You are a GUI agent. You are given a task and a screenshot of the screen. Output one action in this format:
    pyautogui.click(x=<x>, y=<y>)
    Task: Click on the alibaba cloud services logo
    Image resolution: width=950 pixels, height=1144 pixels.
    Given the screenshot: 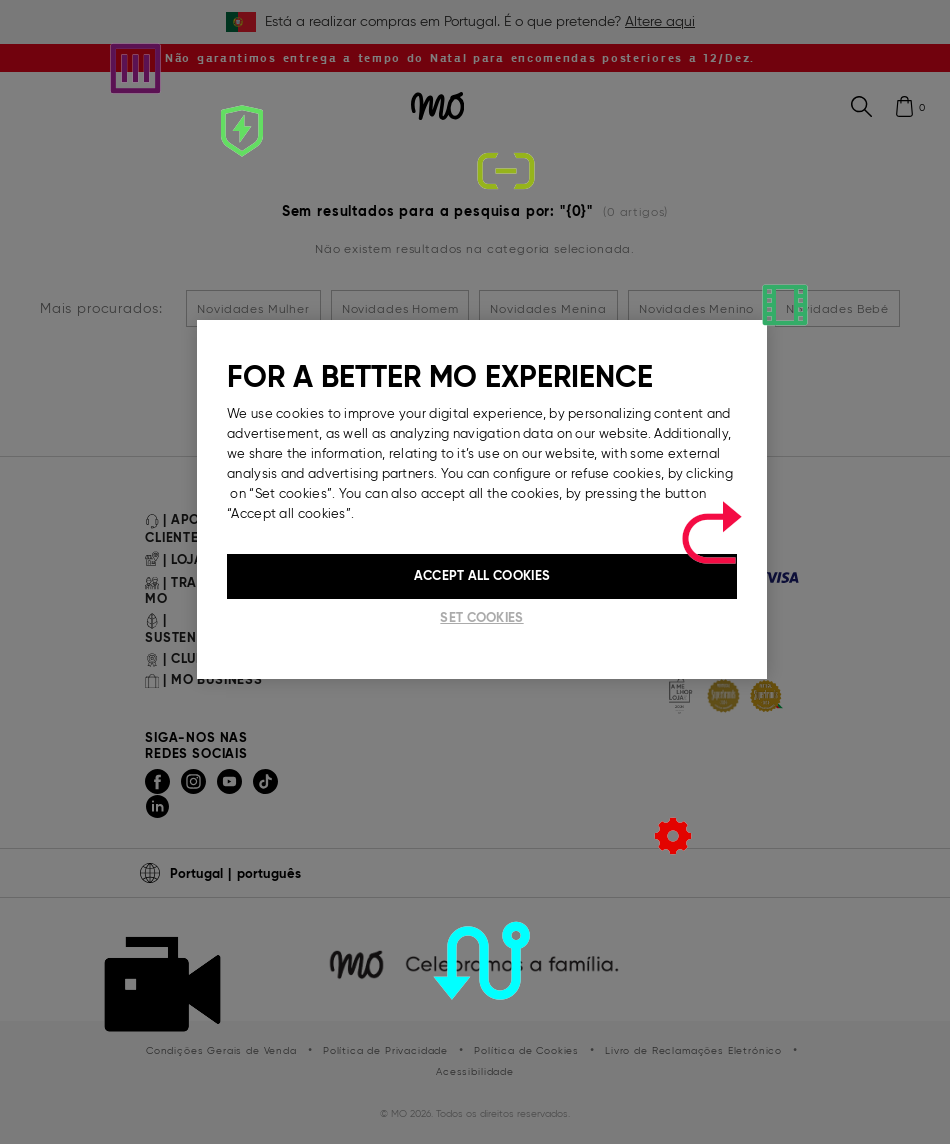 What is the action you would take?
    pyautogui.click(x=506, y=171)
    